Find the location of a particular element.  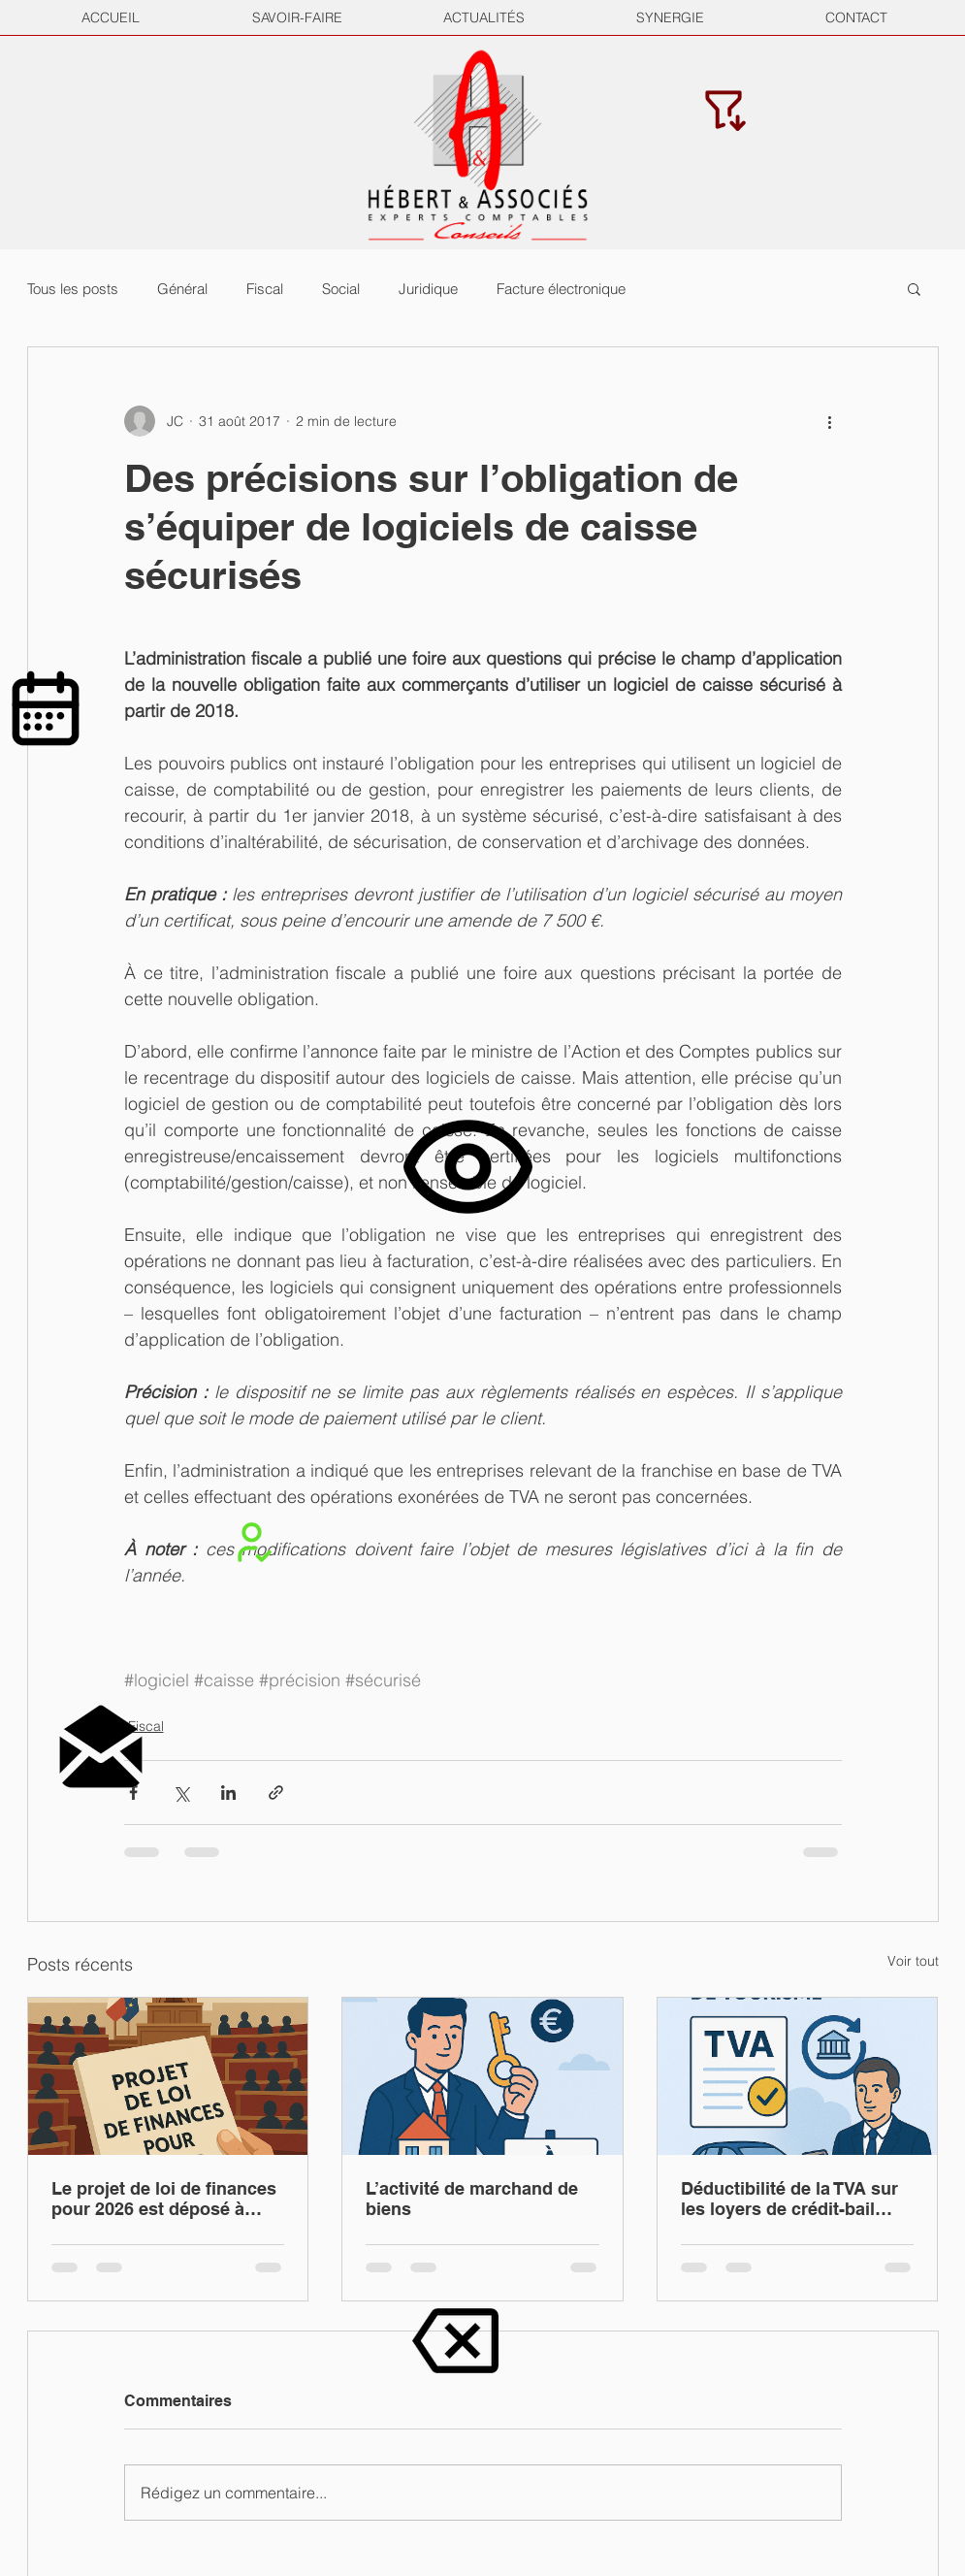

view weekly calendar is located at coordinates (46, 708).